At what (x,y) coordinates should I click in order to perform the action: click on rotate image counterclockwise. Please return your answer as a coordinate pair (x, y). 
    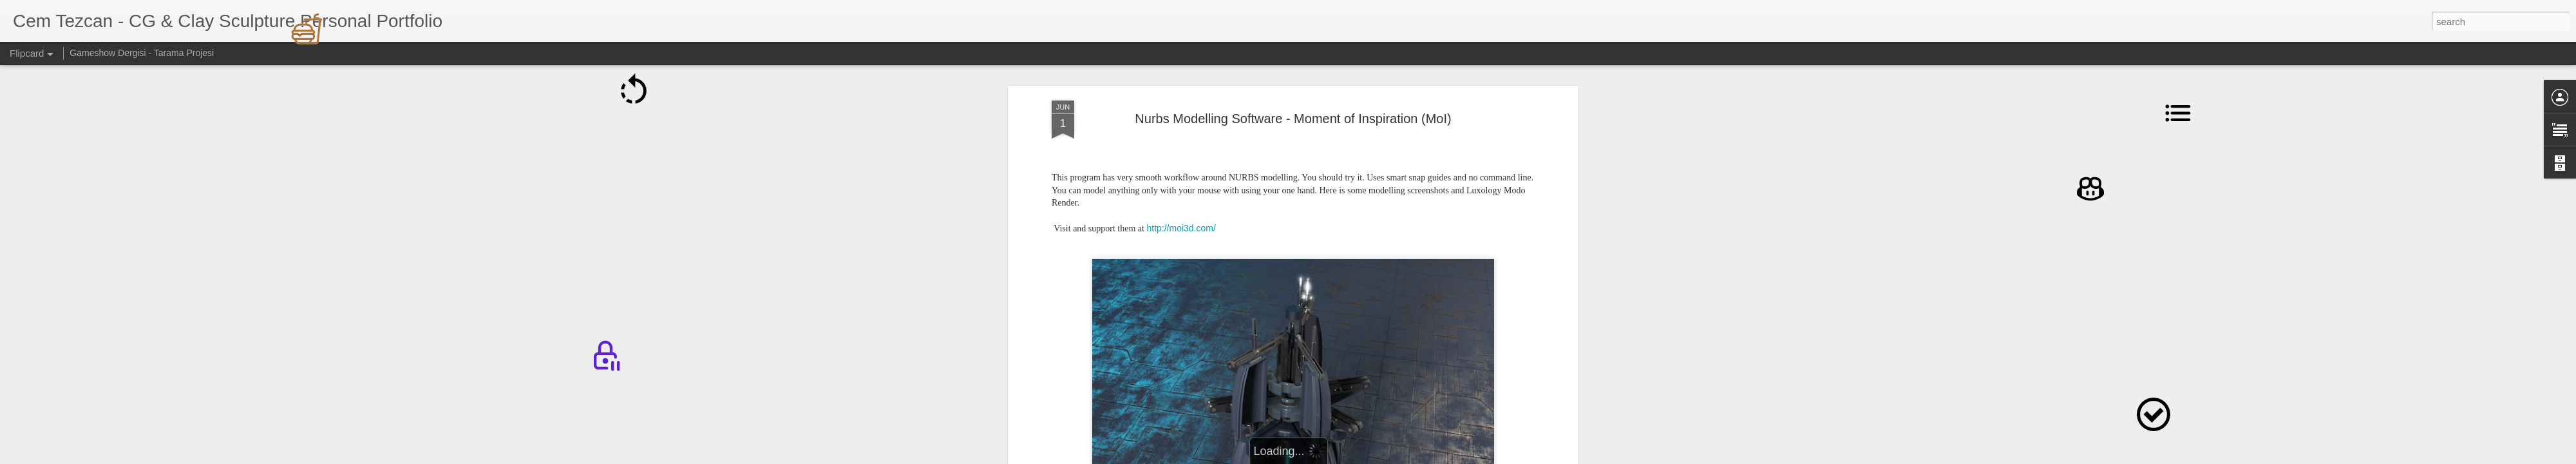
    Looking at the image, I should click on (634, 91).